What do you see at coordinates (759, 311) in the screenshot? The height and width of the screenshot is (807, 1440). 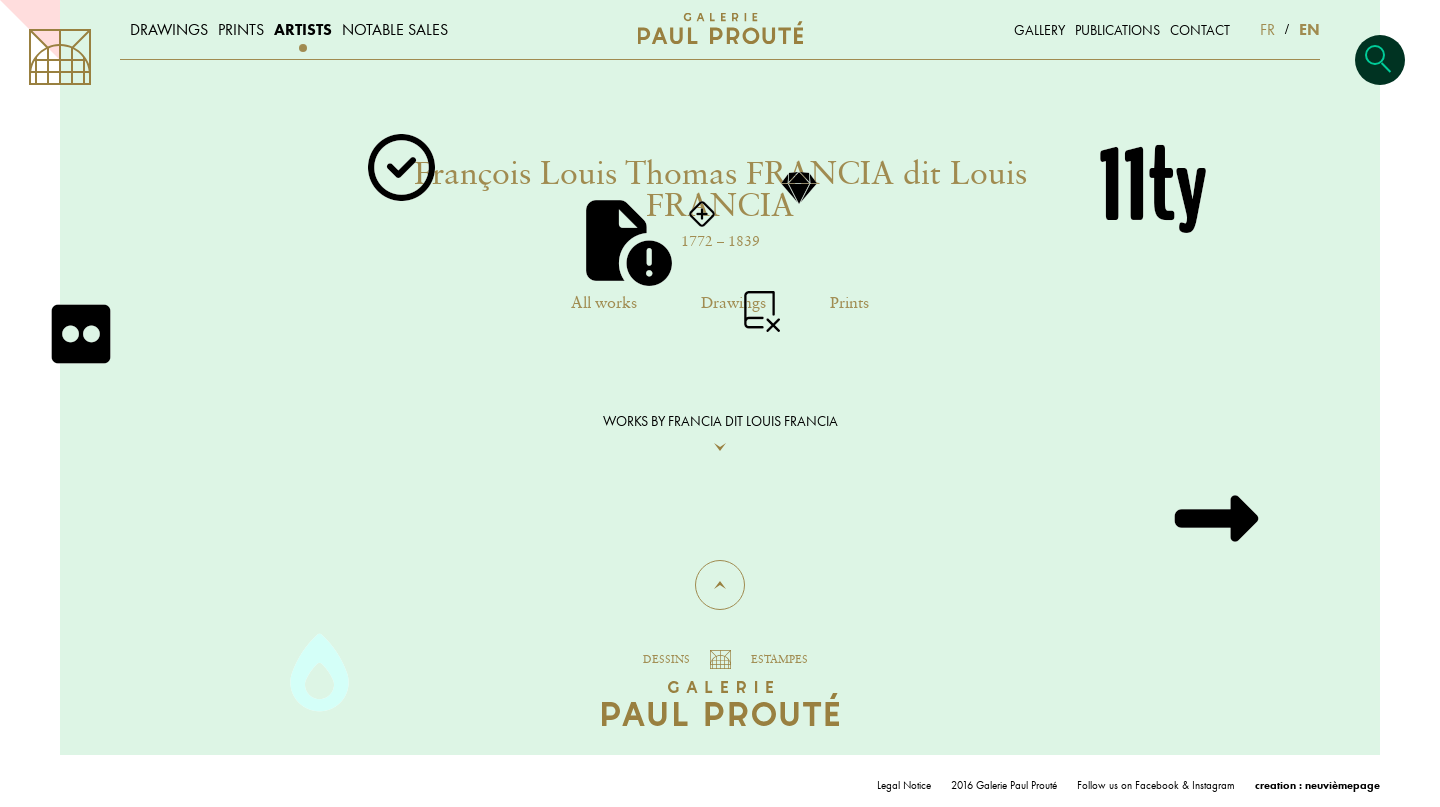 I see `delete a repository` at bounding box center [759, 311].